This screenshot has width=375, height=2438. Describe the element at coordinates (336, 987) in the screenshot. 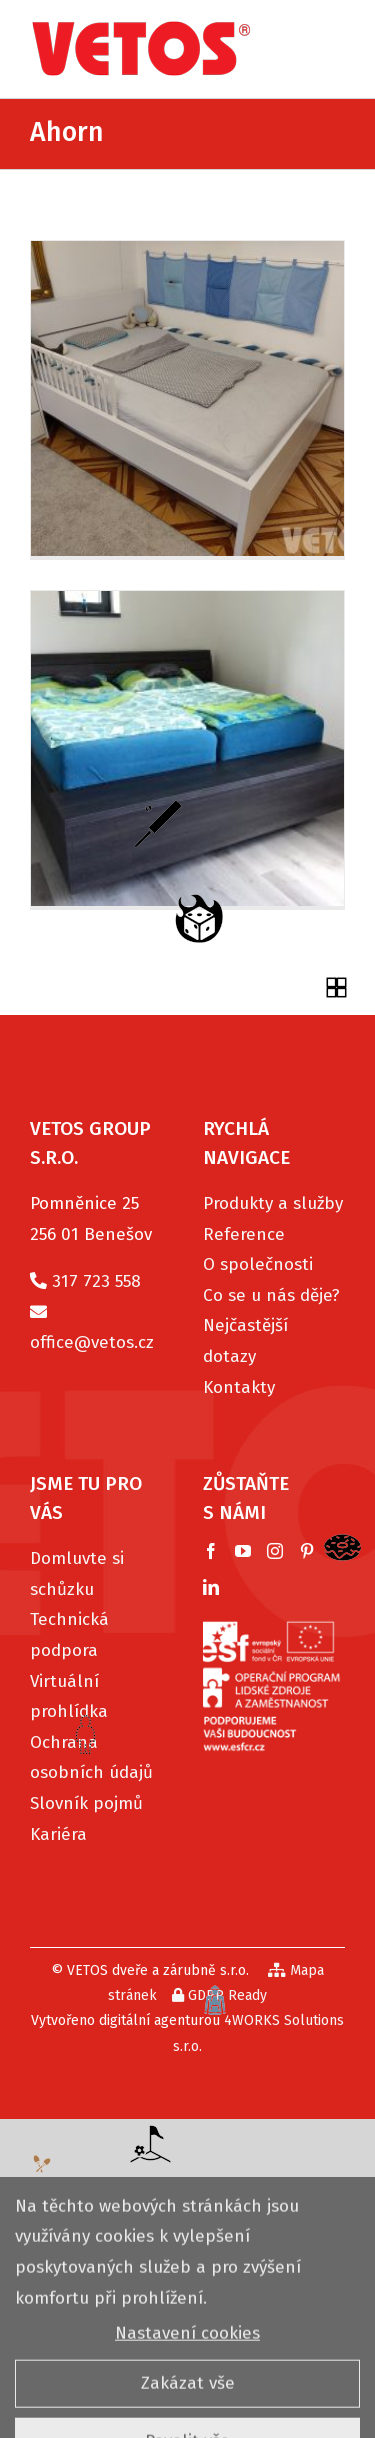

I see `place a brick or building block` at that location.